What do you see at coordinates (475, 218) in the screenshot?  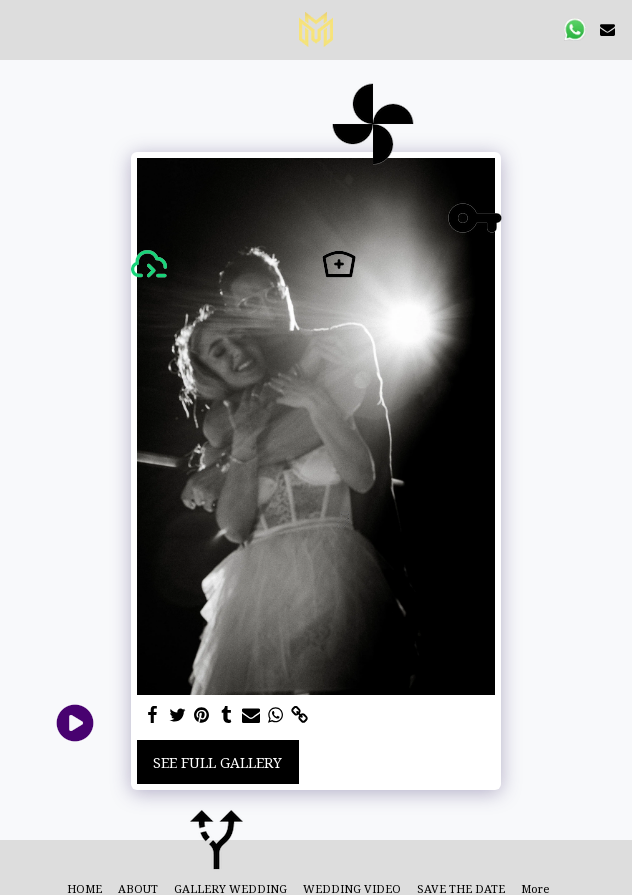 I see `access VPN or secure connection settings` at bounding box center [475, 218].